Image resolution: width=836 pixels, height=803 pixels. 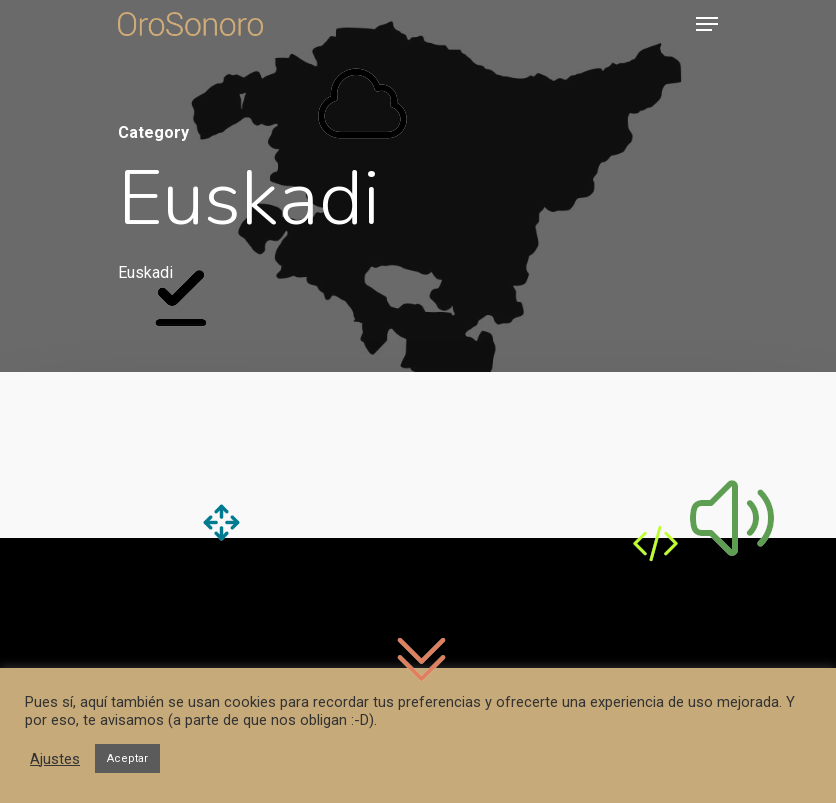 I want to click on adjust volume or sound settings, so click(x=732, y=518).